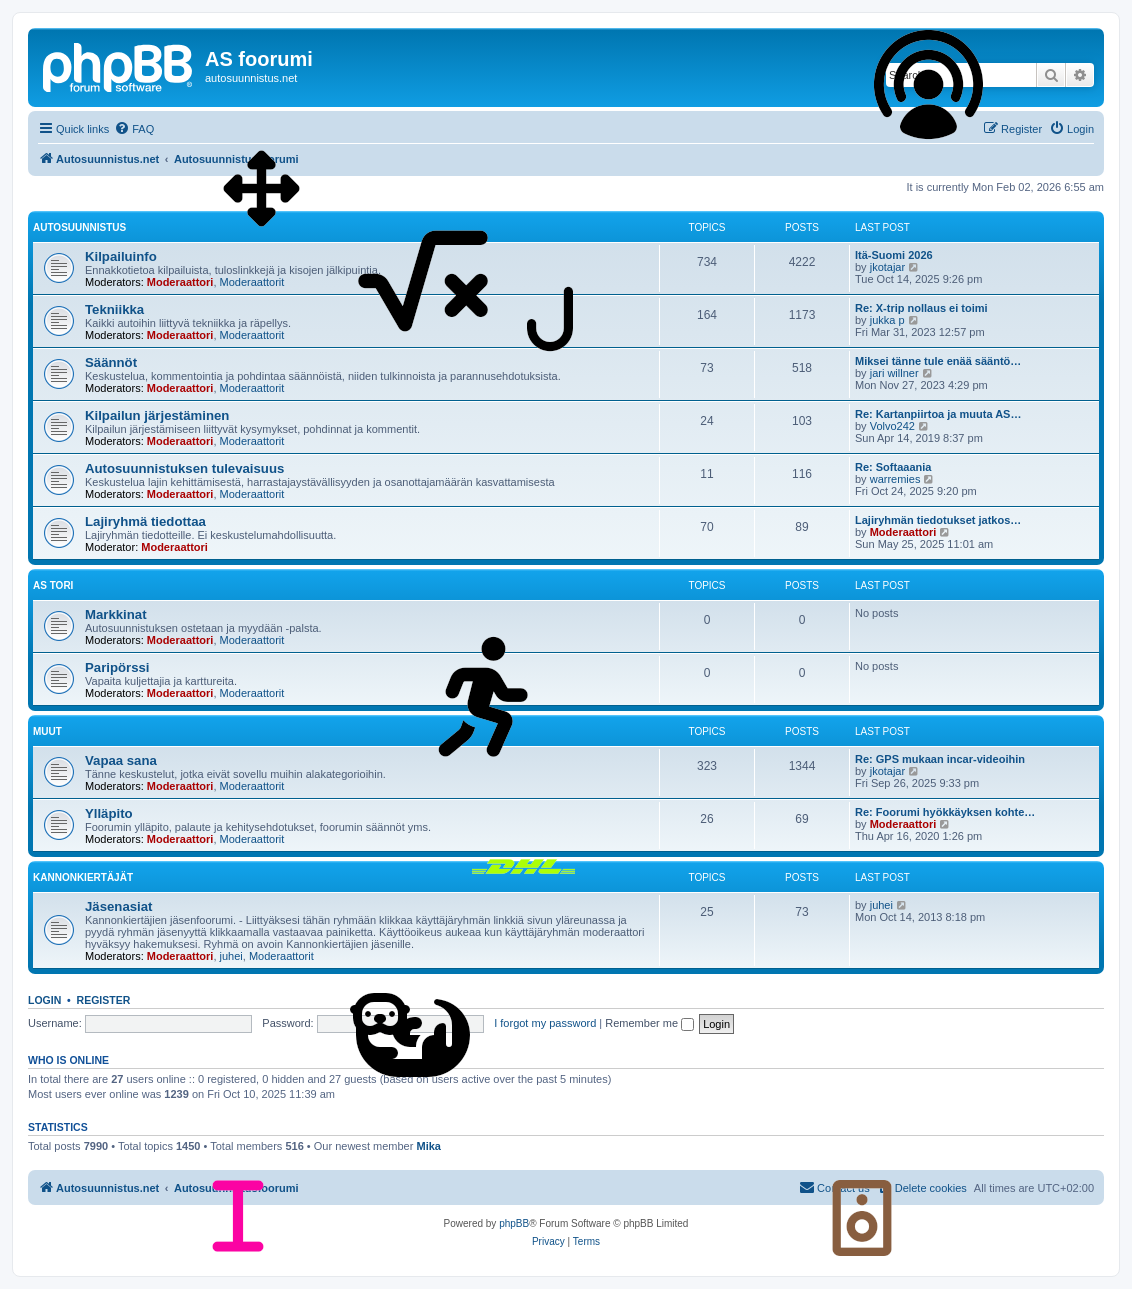 This screenshot has width=1132, height=1289. What do you see at coordinates (410, 1035) in the screenshot?
I see `otter mascot or brand logo` at bounding box center [410, 1035].